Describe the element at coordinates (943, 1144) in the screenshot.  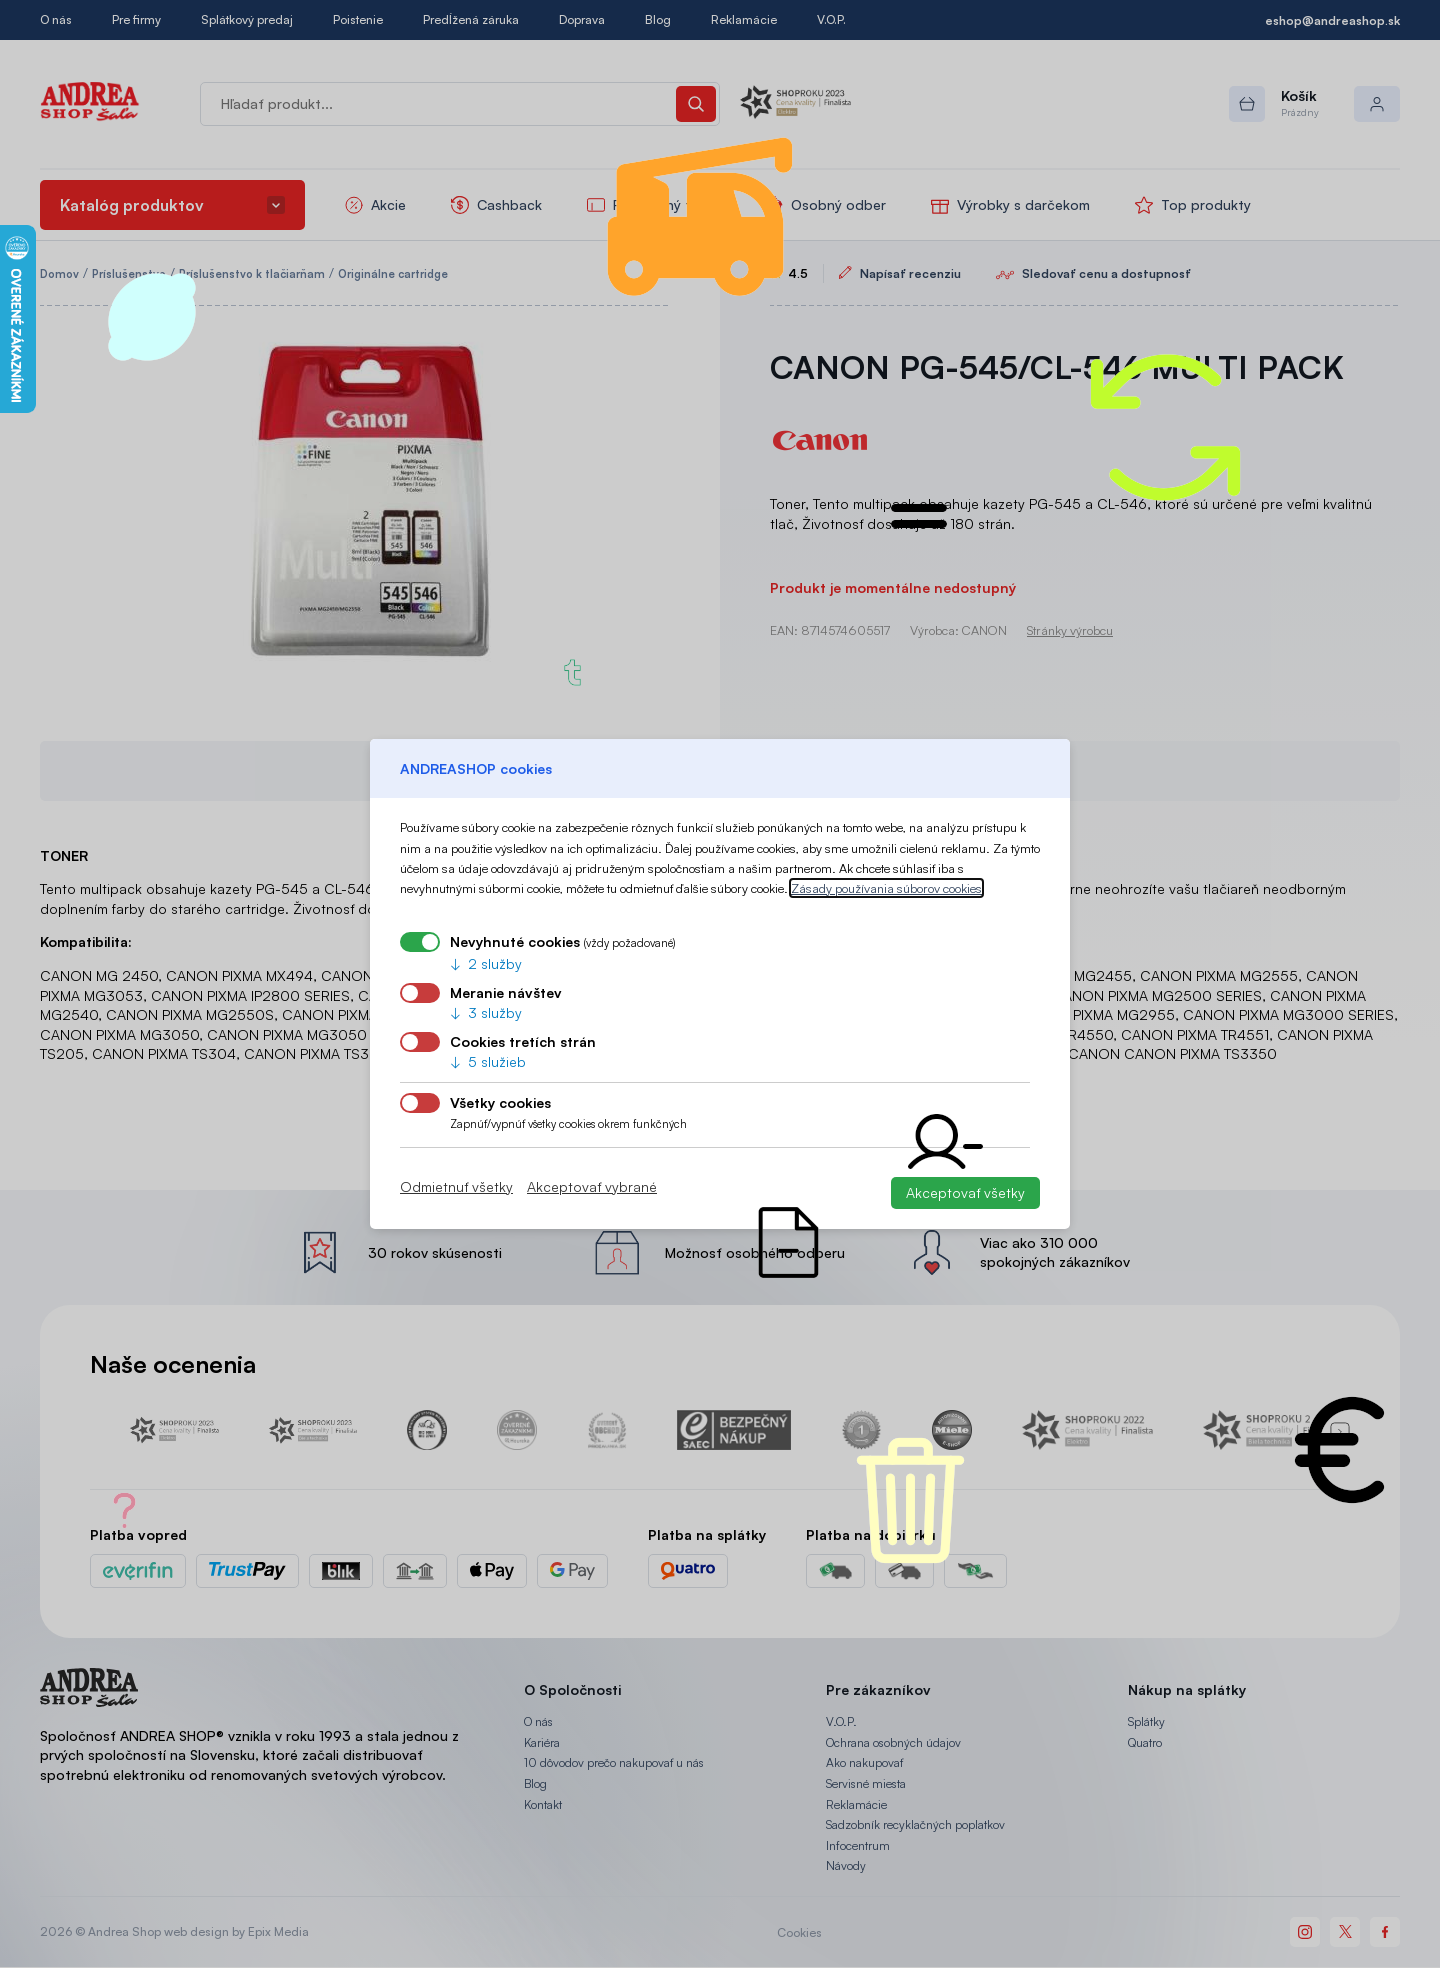
I see `remove a user or contact` at that location.